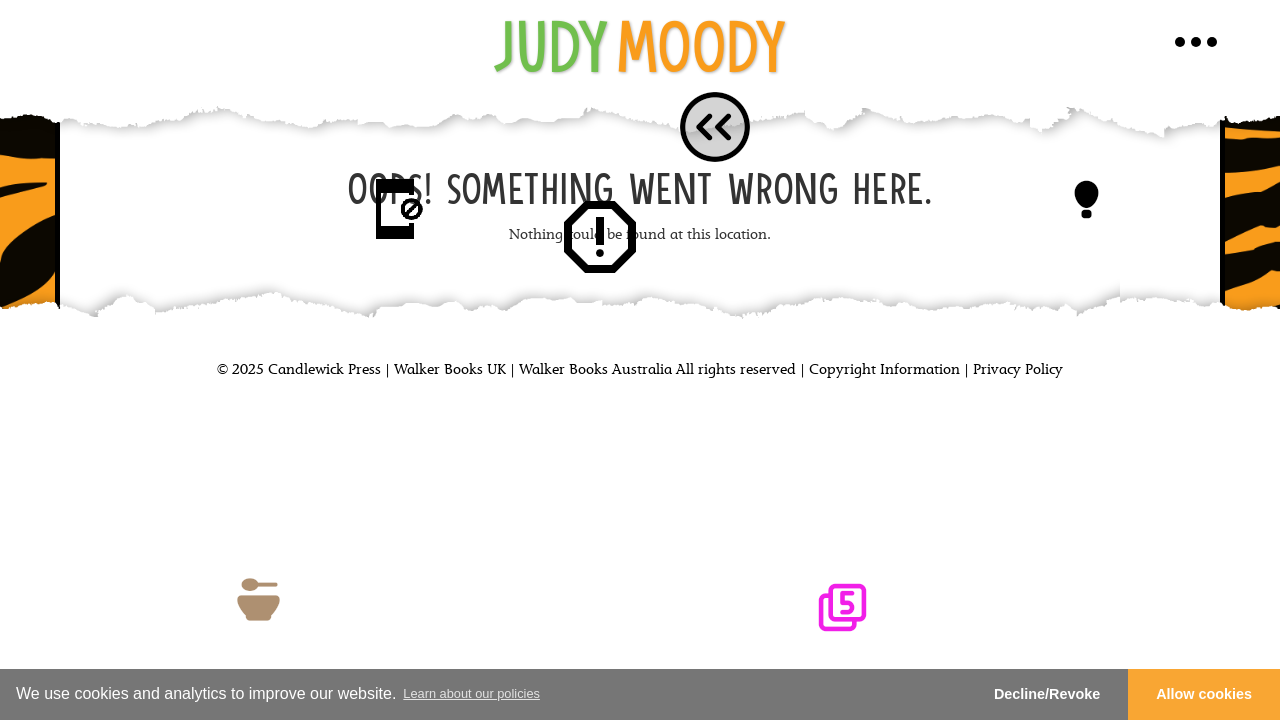  What do you see at coordinates (842, 607) in the screenshot?
I see `view 5 stacked items or layers` at bounding box center [842, 607].